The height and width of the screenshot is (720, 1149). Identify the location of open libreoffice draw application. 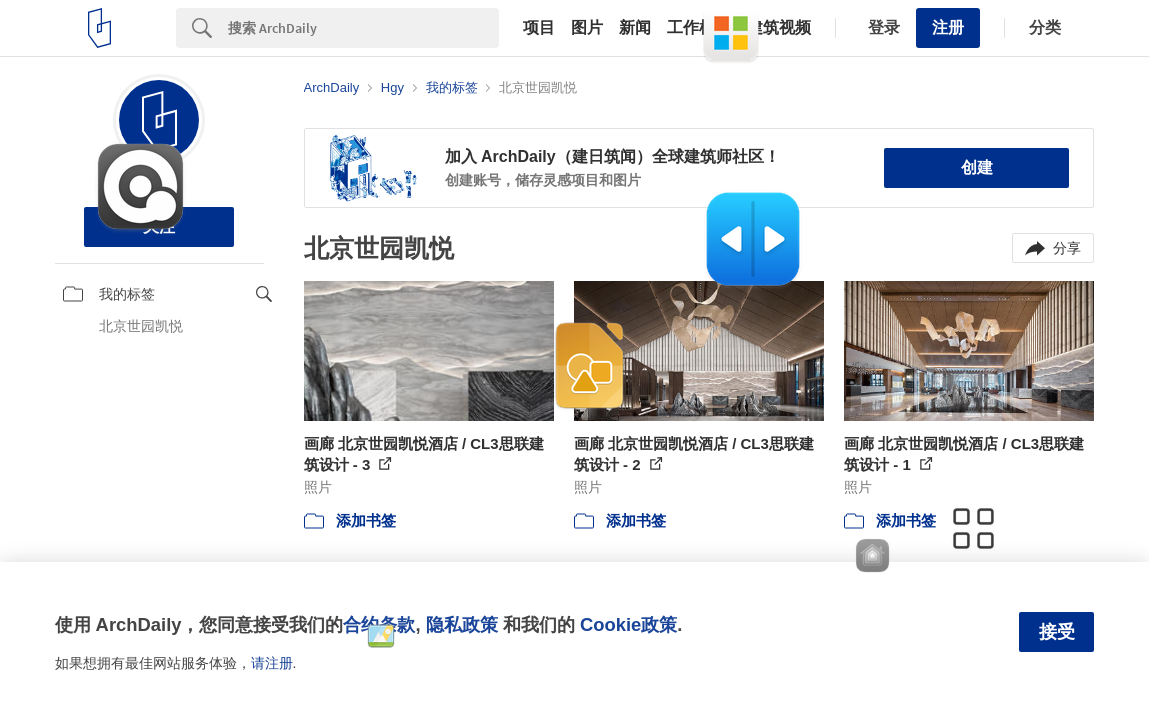
(589, 365).